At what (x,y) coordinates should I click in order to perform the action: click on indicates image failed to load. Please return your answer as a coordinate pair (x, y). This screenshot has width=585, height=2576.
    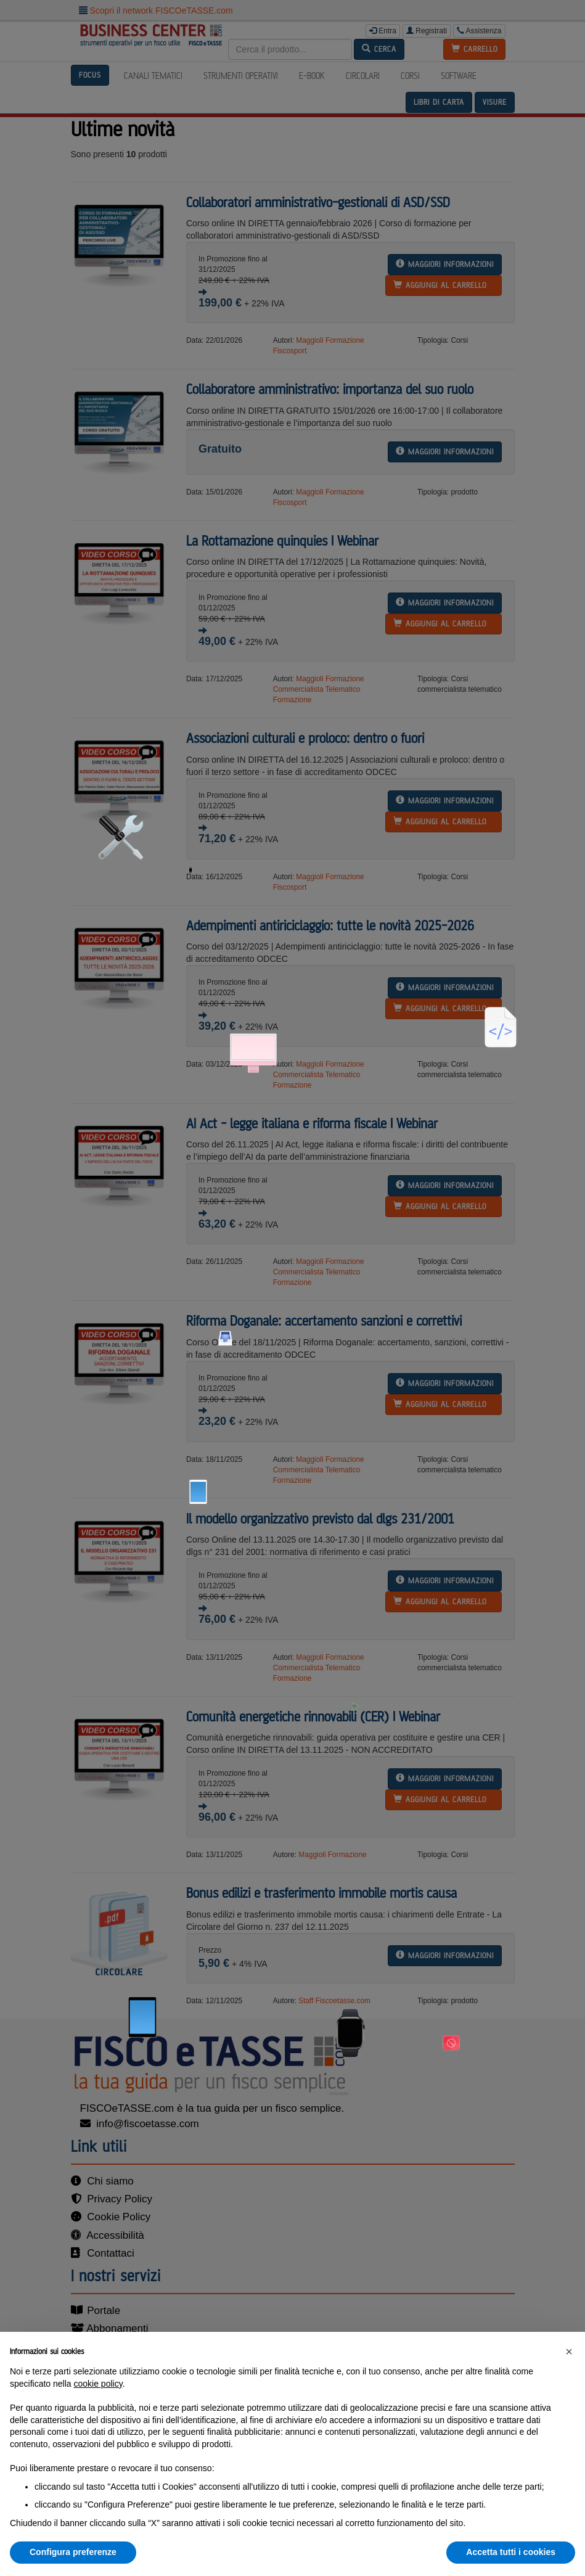
    Looking at the image, I should click on (451, 2043).